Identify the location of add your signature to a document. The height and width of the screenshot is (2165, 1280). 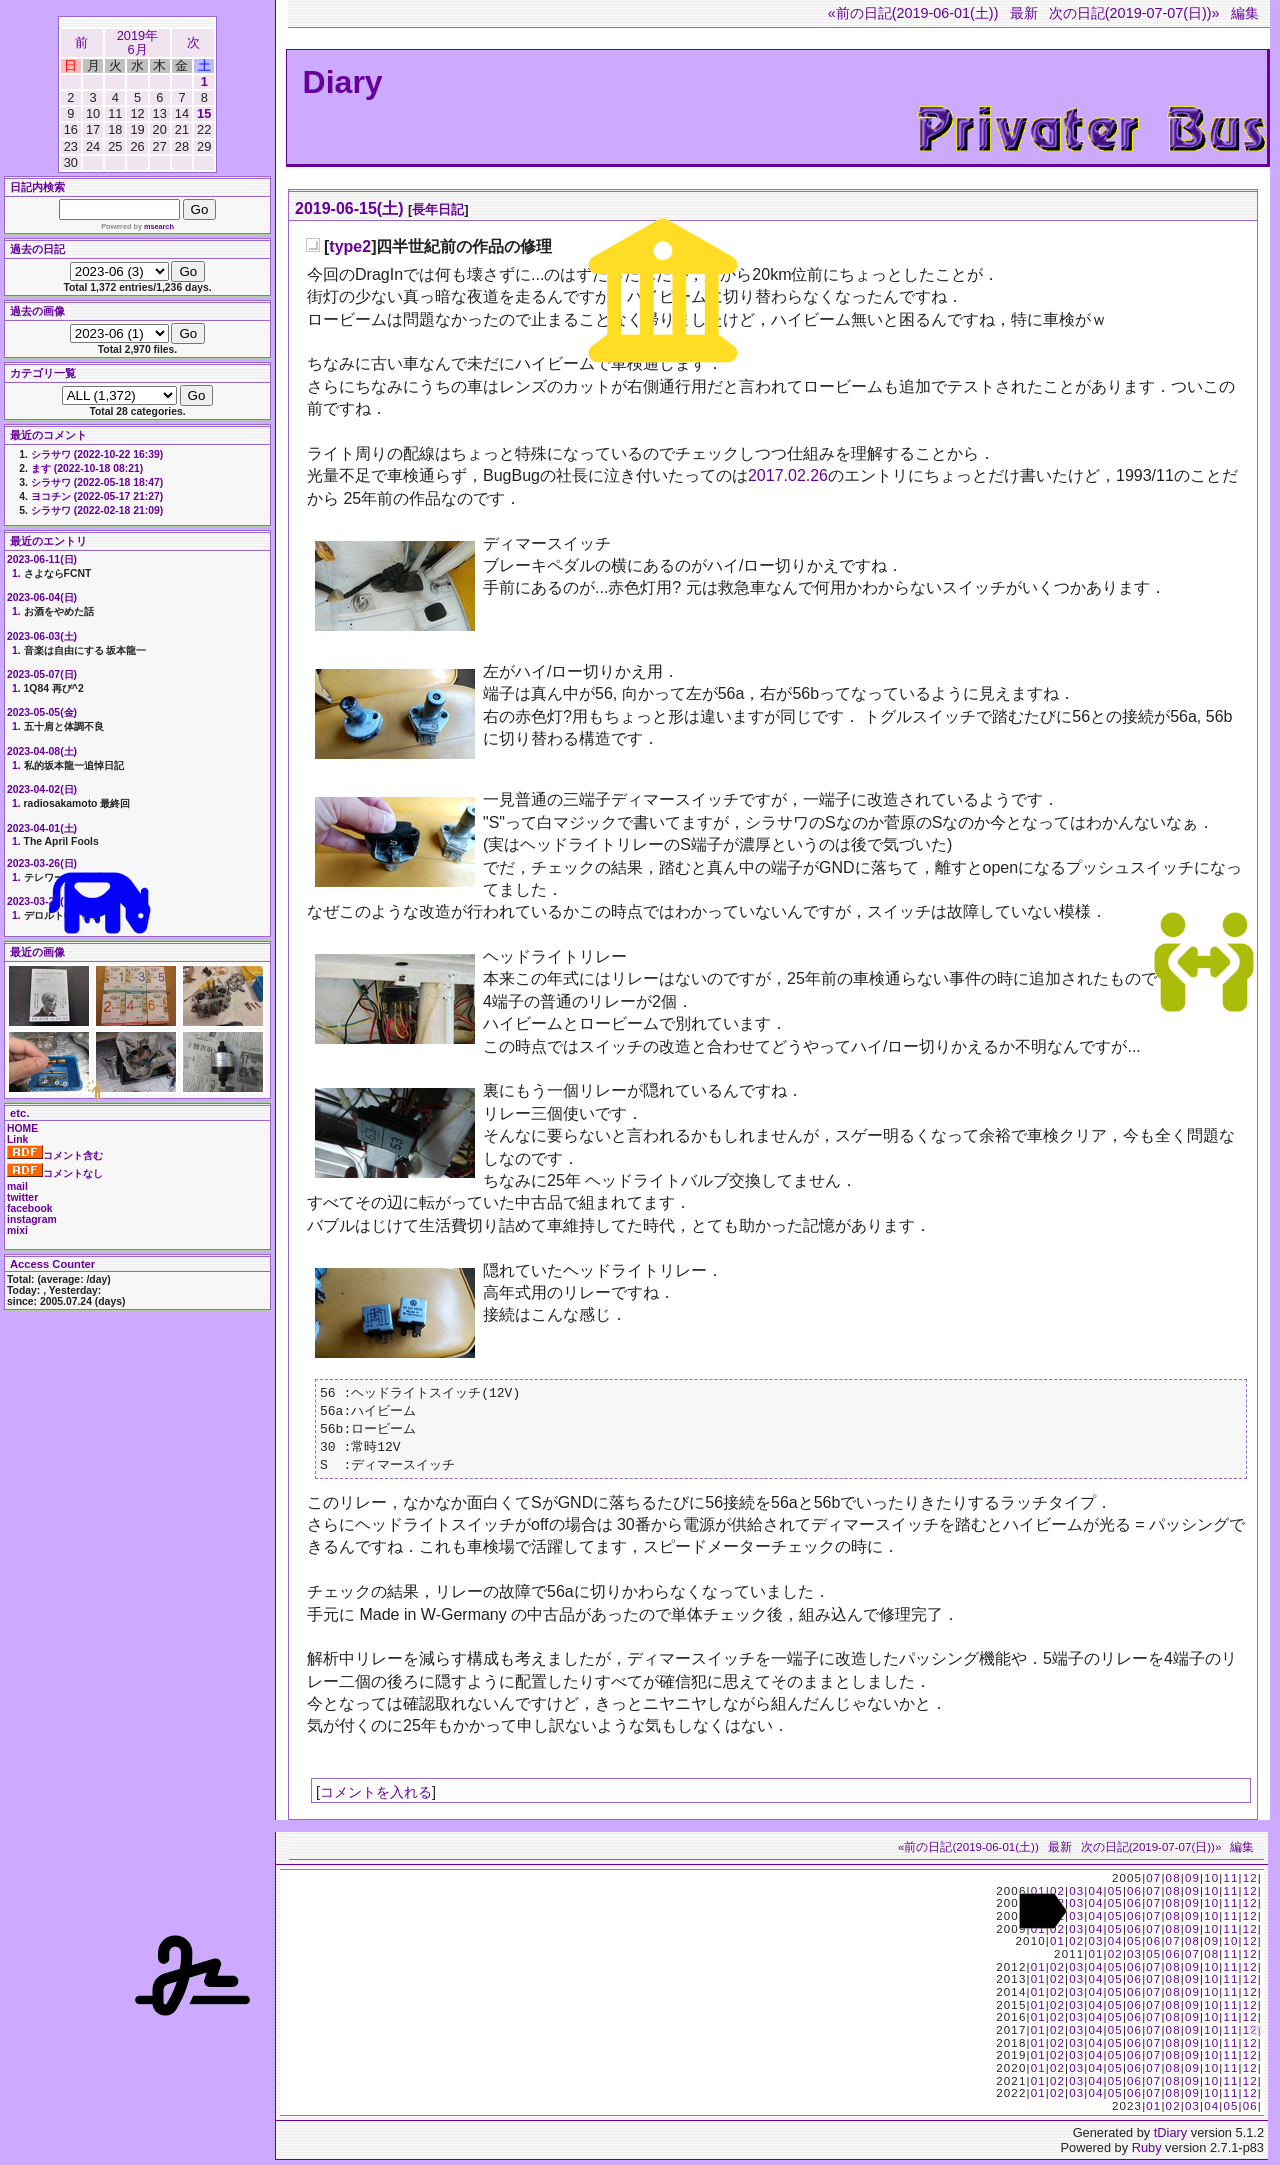
(192, 1975).